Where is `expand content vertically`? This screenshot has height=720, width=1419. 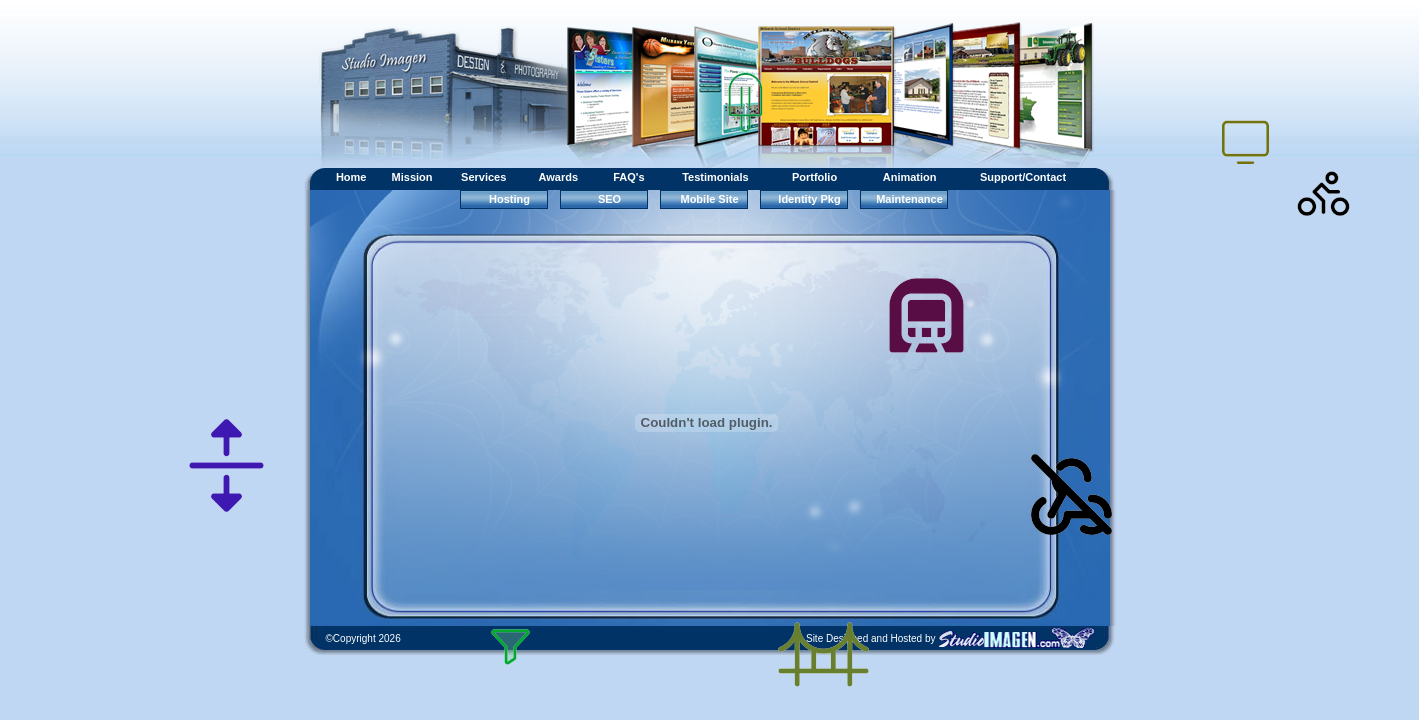
expand content vertically is located at coordinates (226, 465).